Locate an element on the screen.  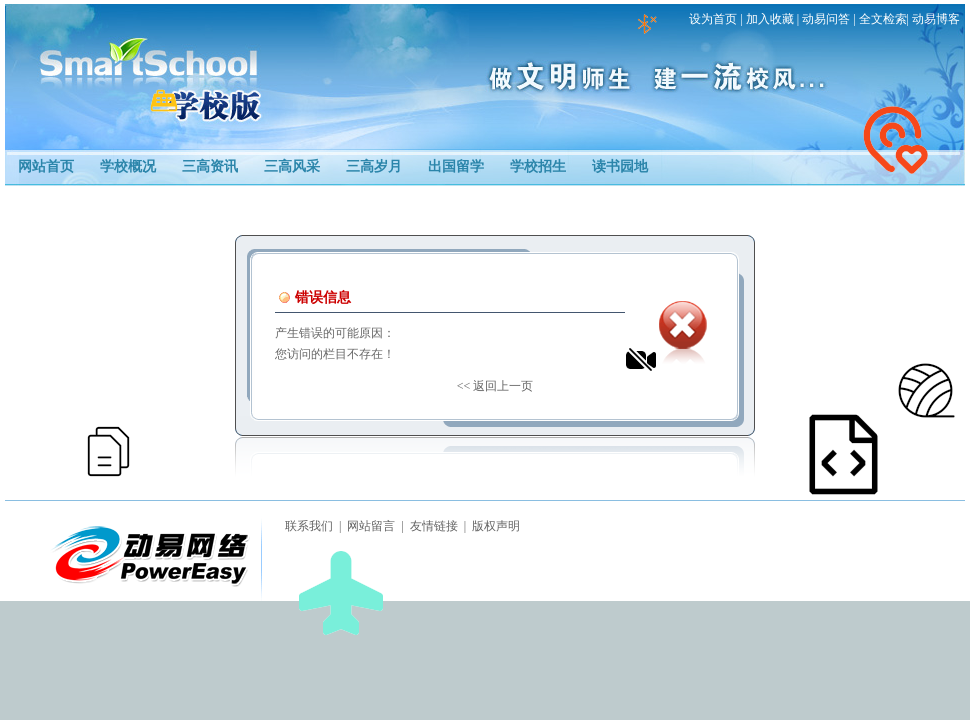
enable airplane mode is located at coordinates (341, 593).